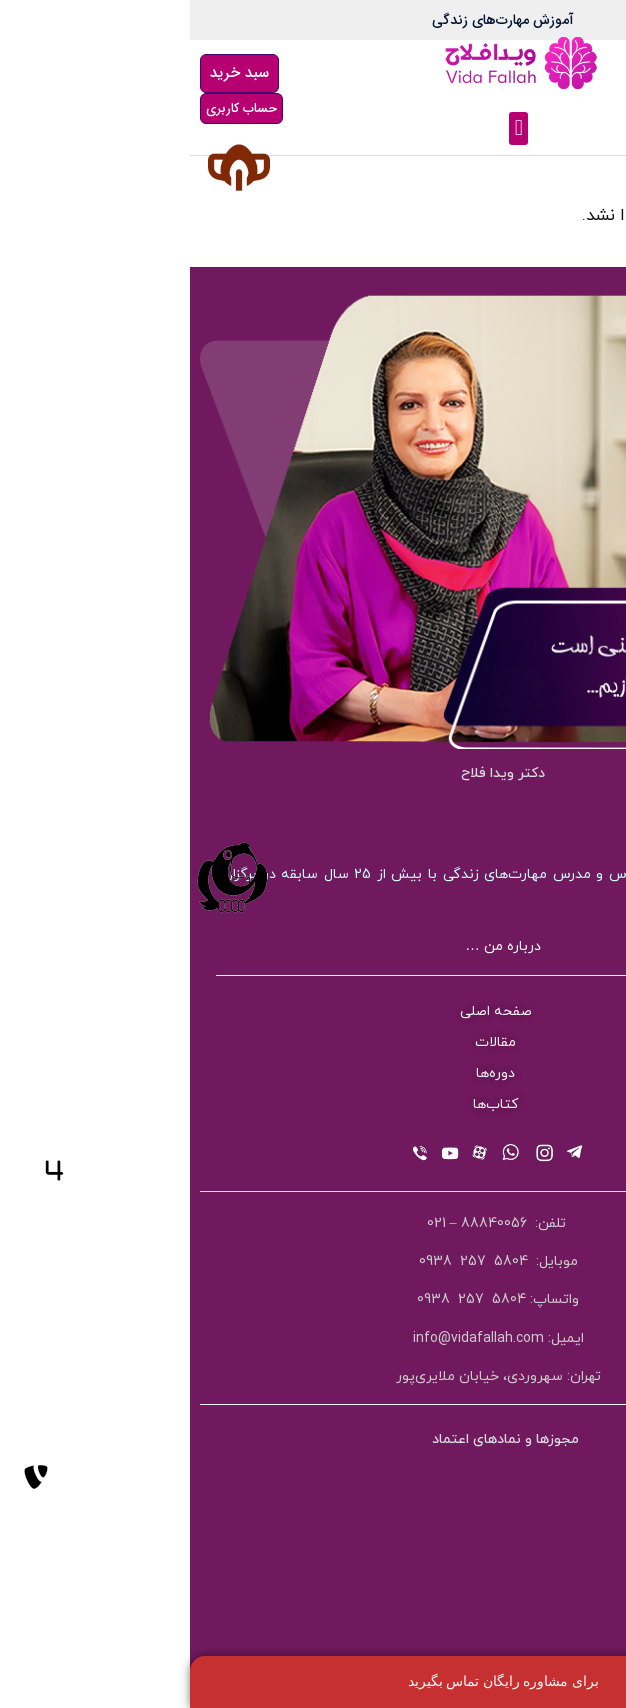 This screenshot has width=626, height=1708. I want to click on indicates respiratory protection or ventilator equipment, so click(239, 166).